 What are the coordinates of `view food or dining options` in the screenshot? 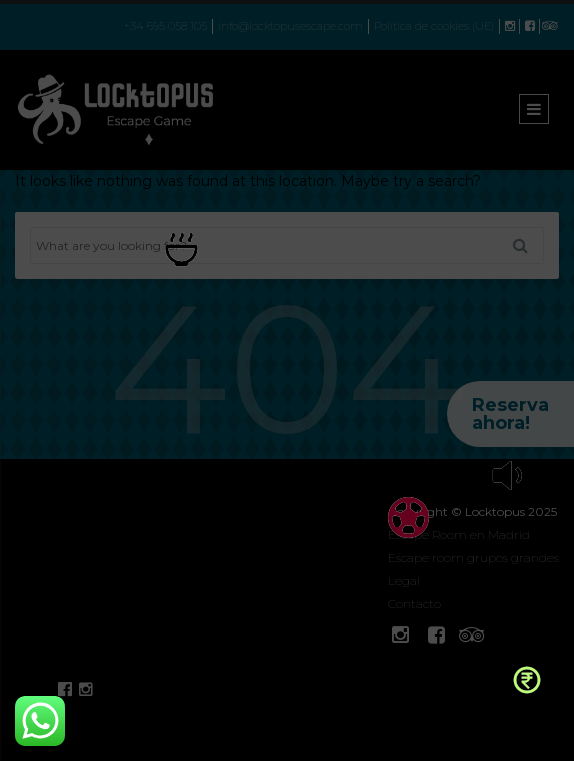 It's located at (181, 251).